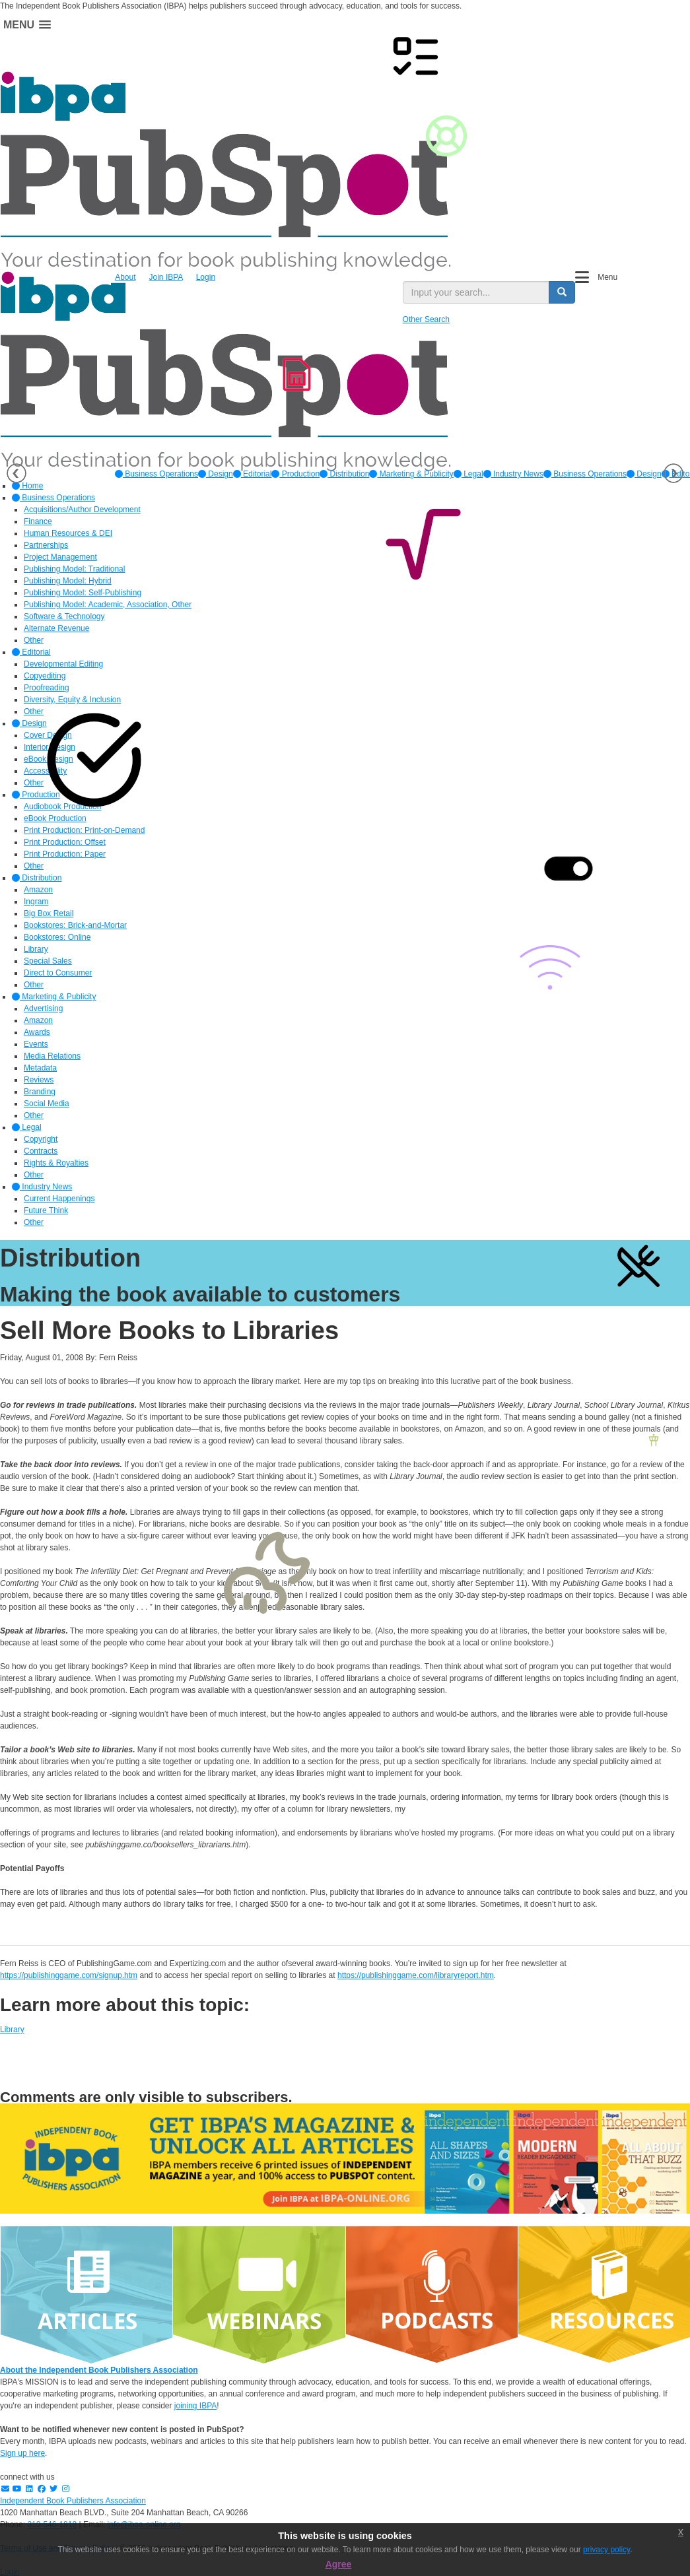 The image size is (690, 2576). Describe the element at coordinates (569, 869) in the screenshot. I see `toggle switch in the on/enabled state` at that location.